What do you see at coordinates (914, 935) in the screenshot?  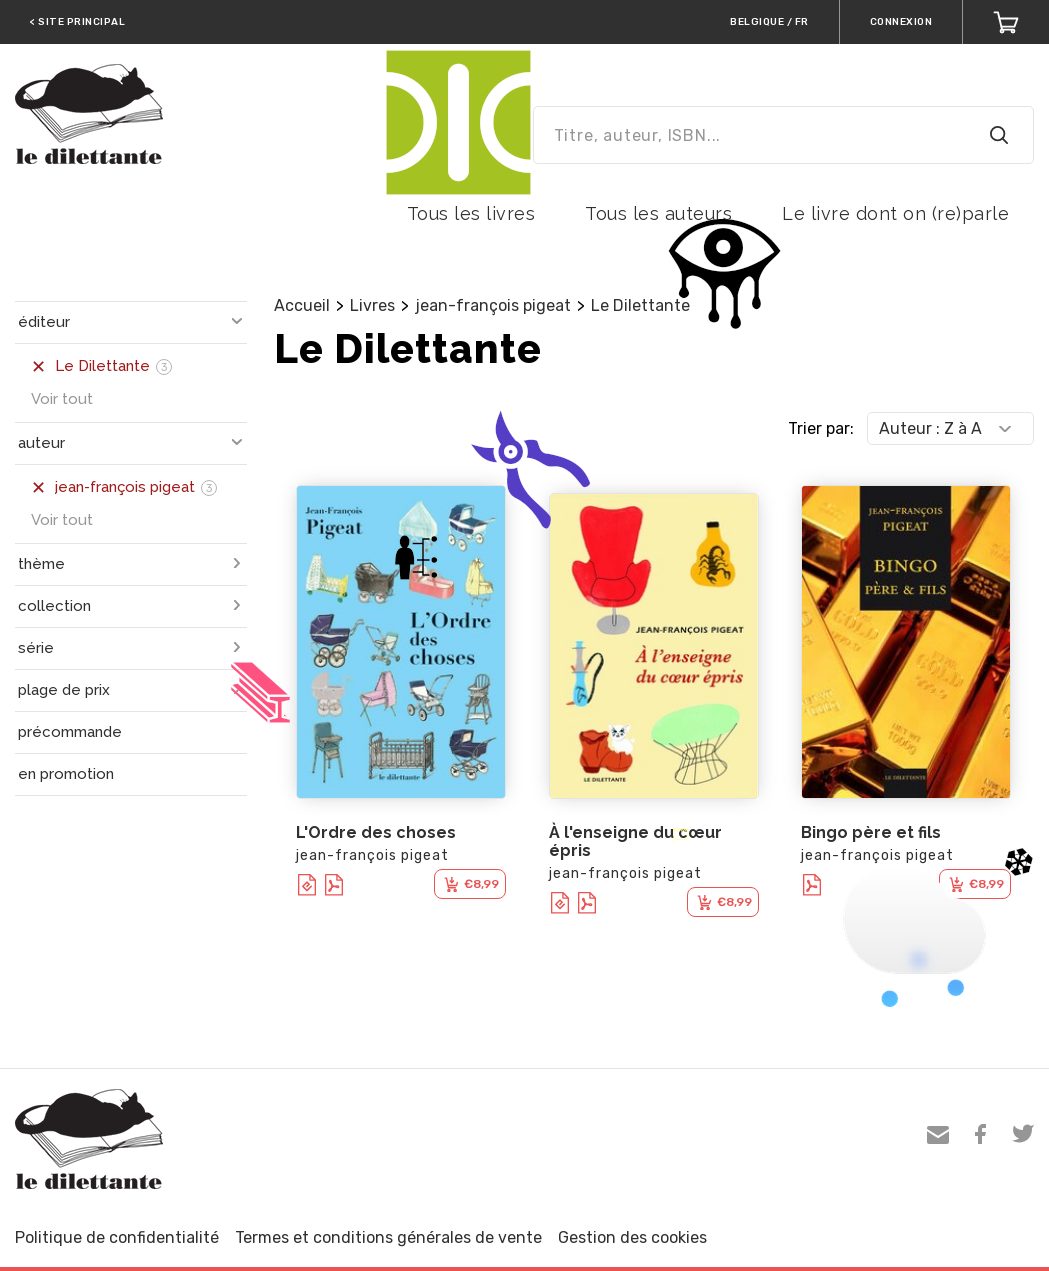 I see `indicates hail weather conditions` at bounding box center [914, 935].